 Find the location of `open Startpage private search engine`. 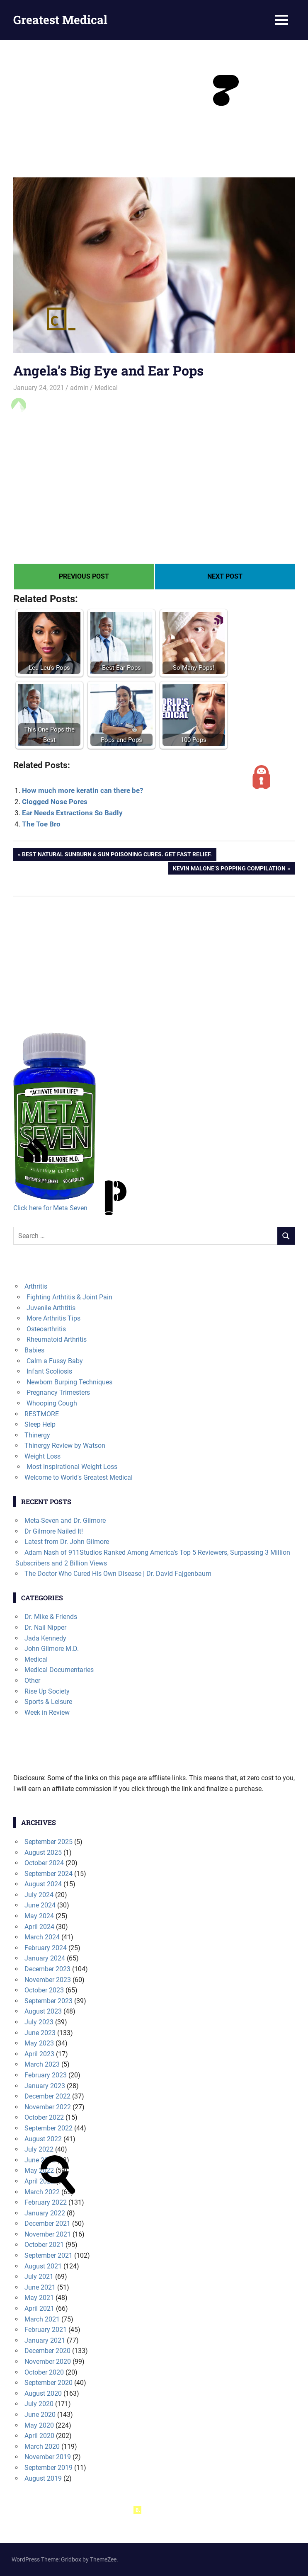

open Startpage private search engine is located at coordinates (58, 2174).